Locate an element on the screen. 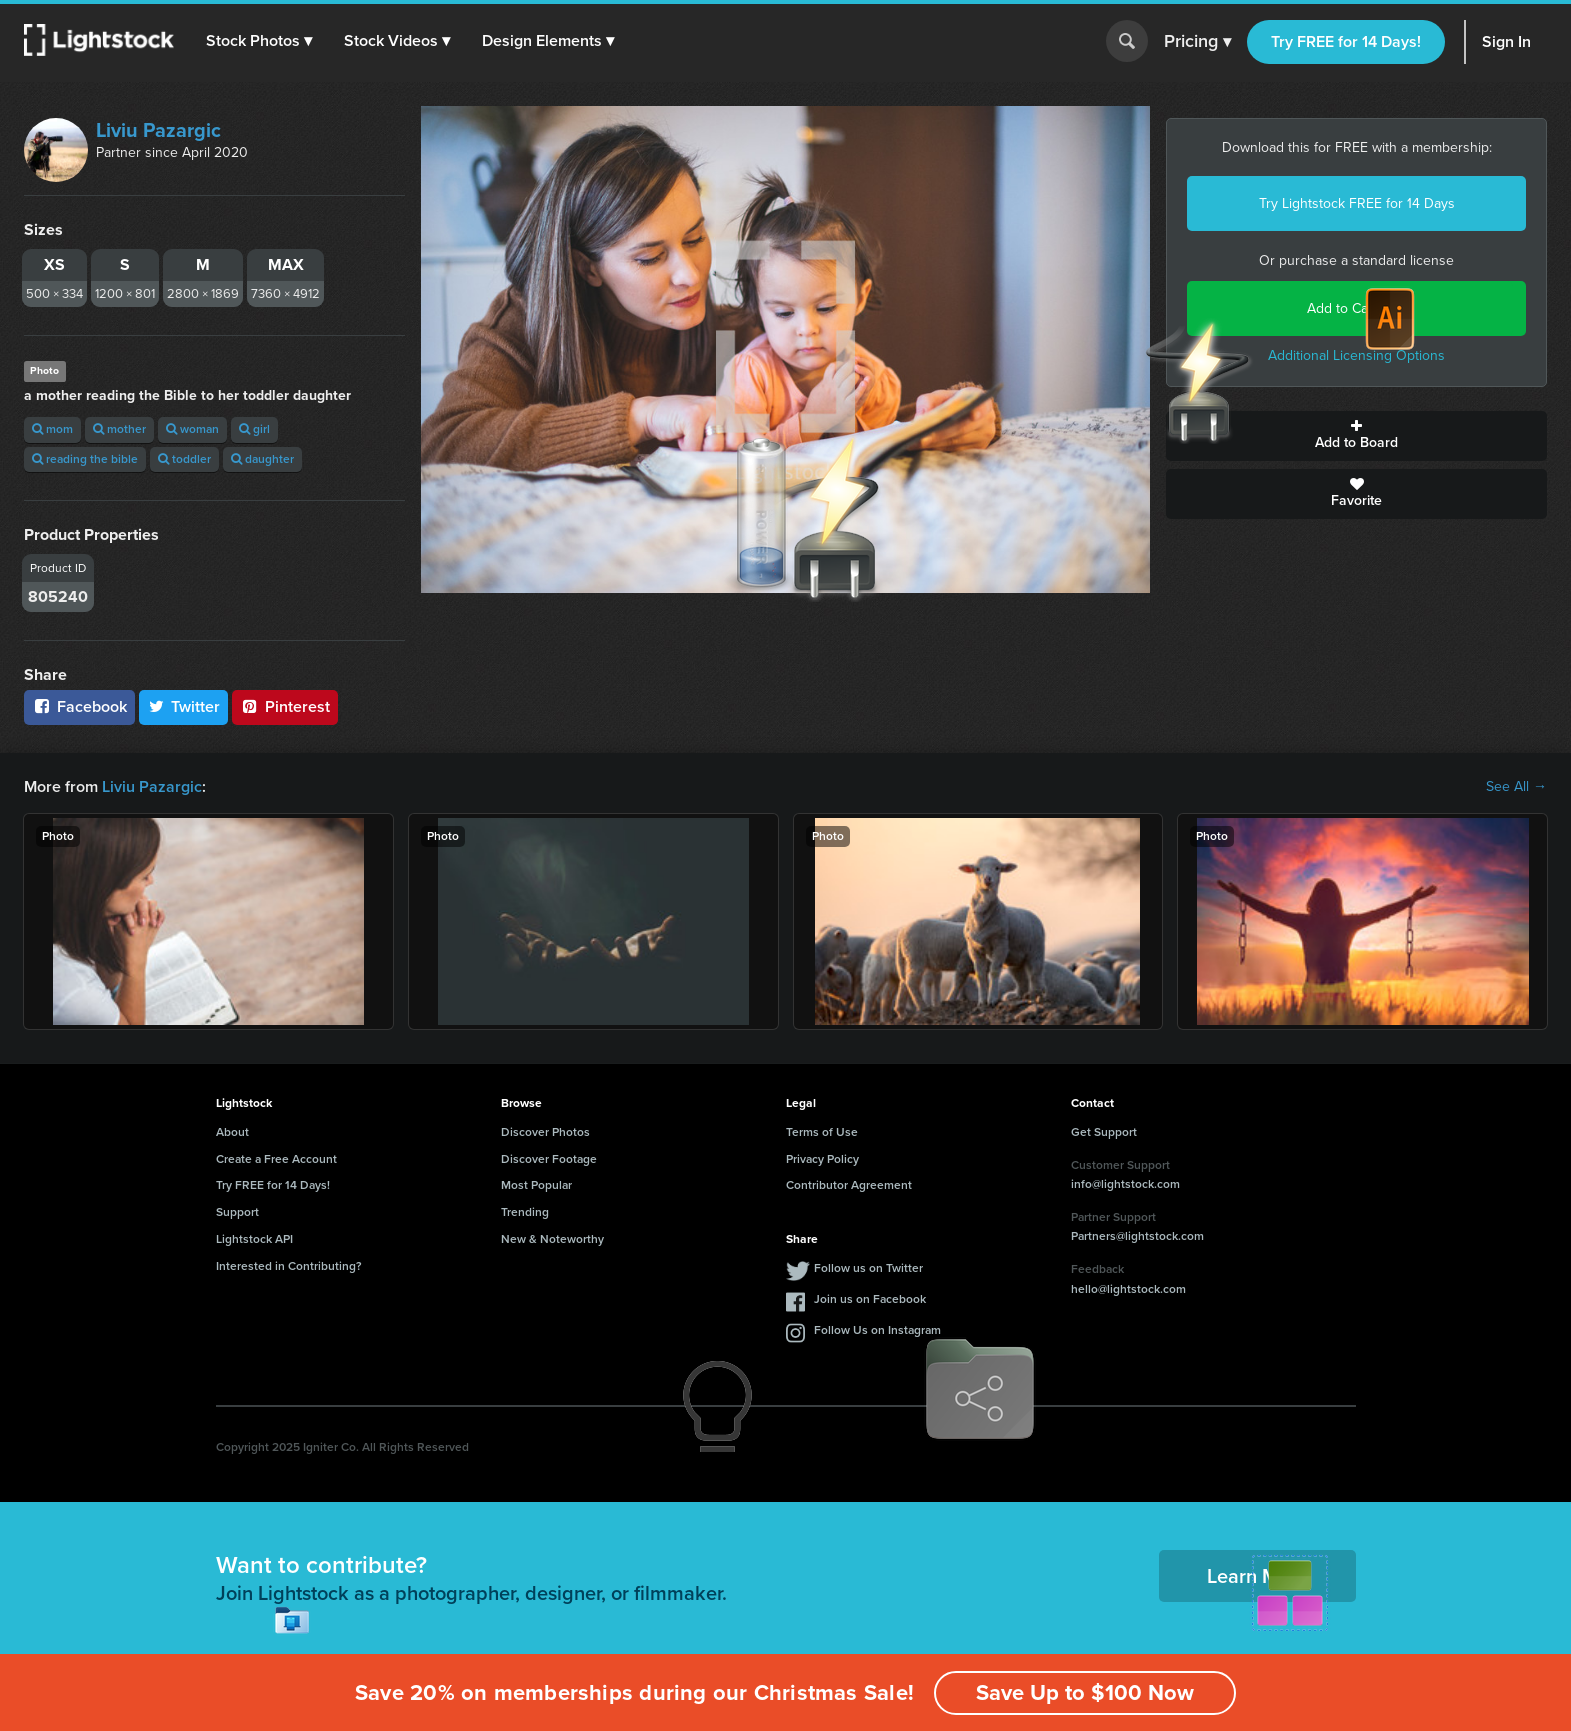  open your public shared folder is located at coordinates (980, 1389).